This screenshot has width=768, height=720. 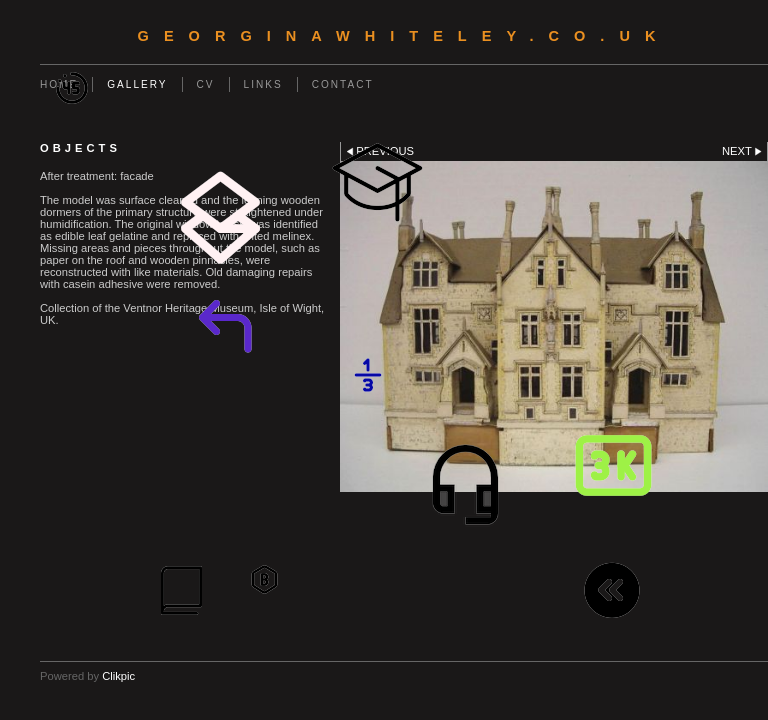 I want to click on indicates a "B" tier or category designation, so click(x=264, y=579).